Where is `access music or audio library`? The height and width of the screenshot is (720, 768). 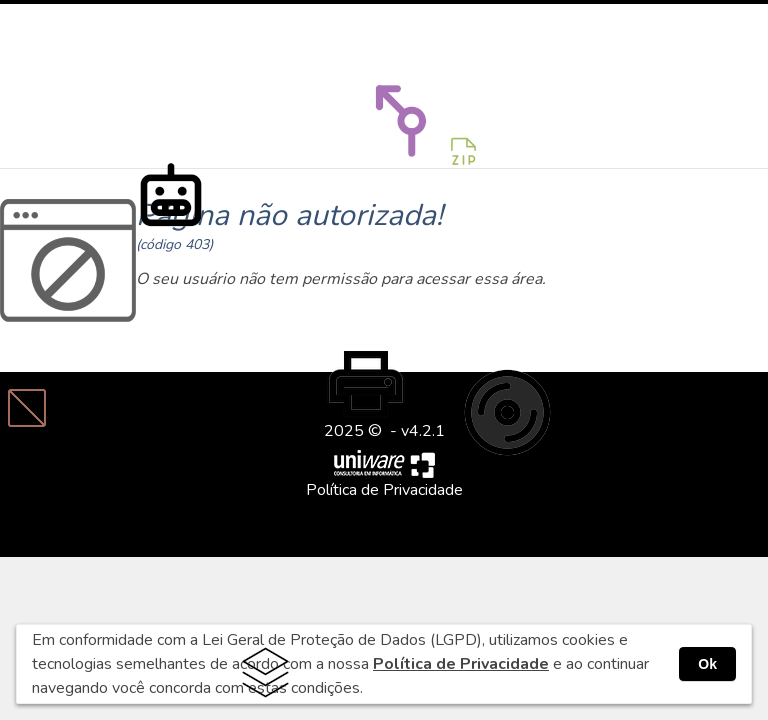 access music or audio library is located at coordinates (507, 412).